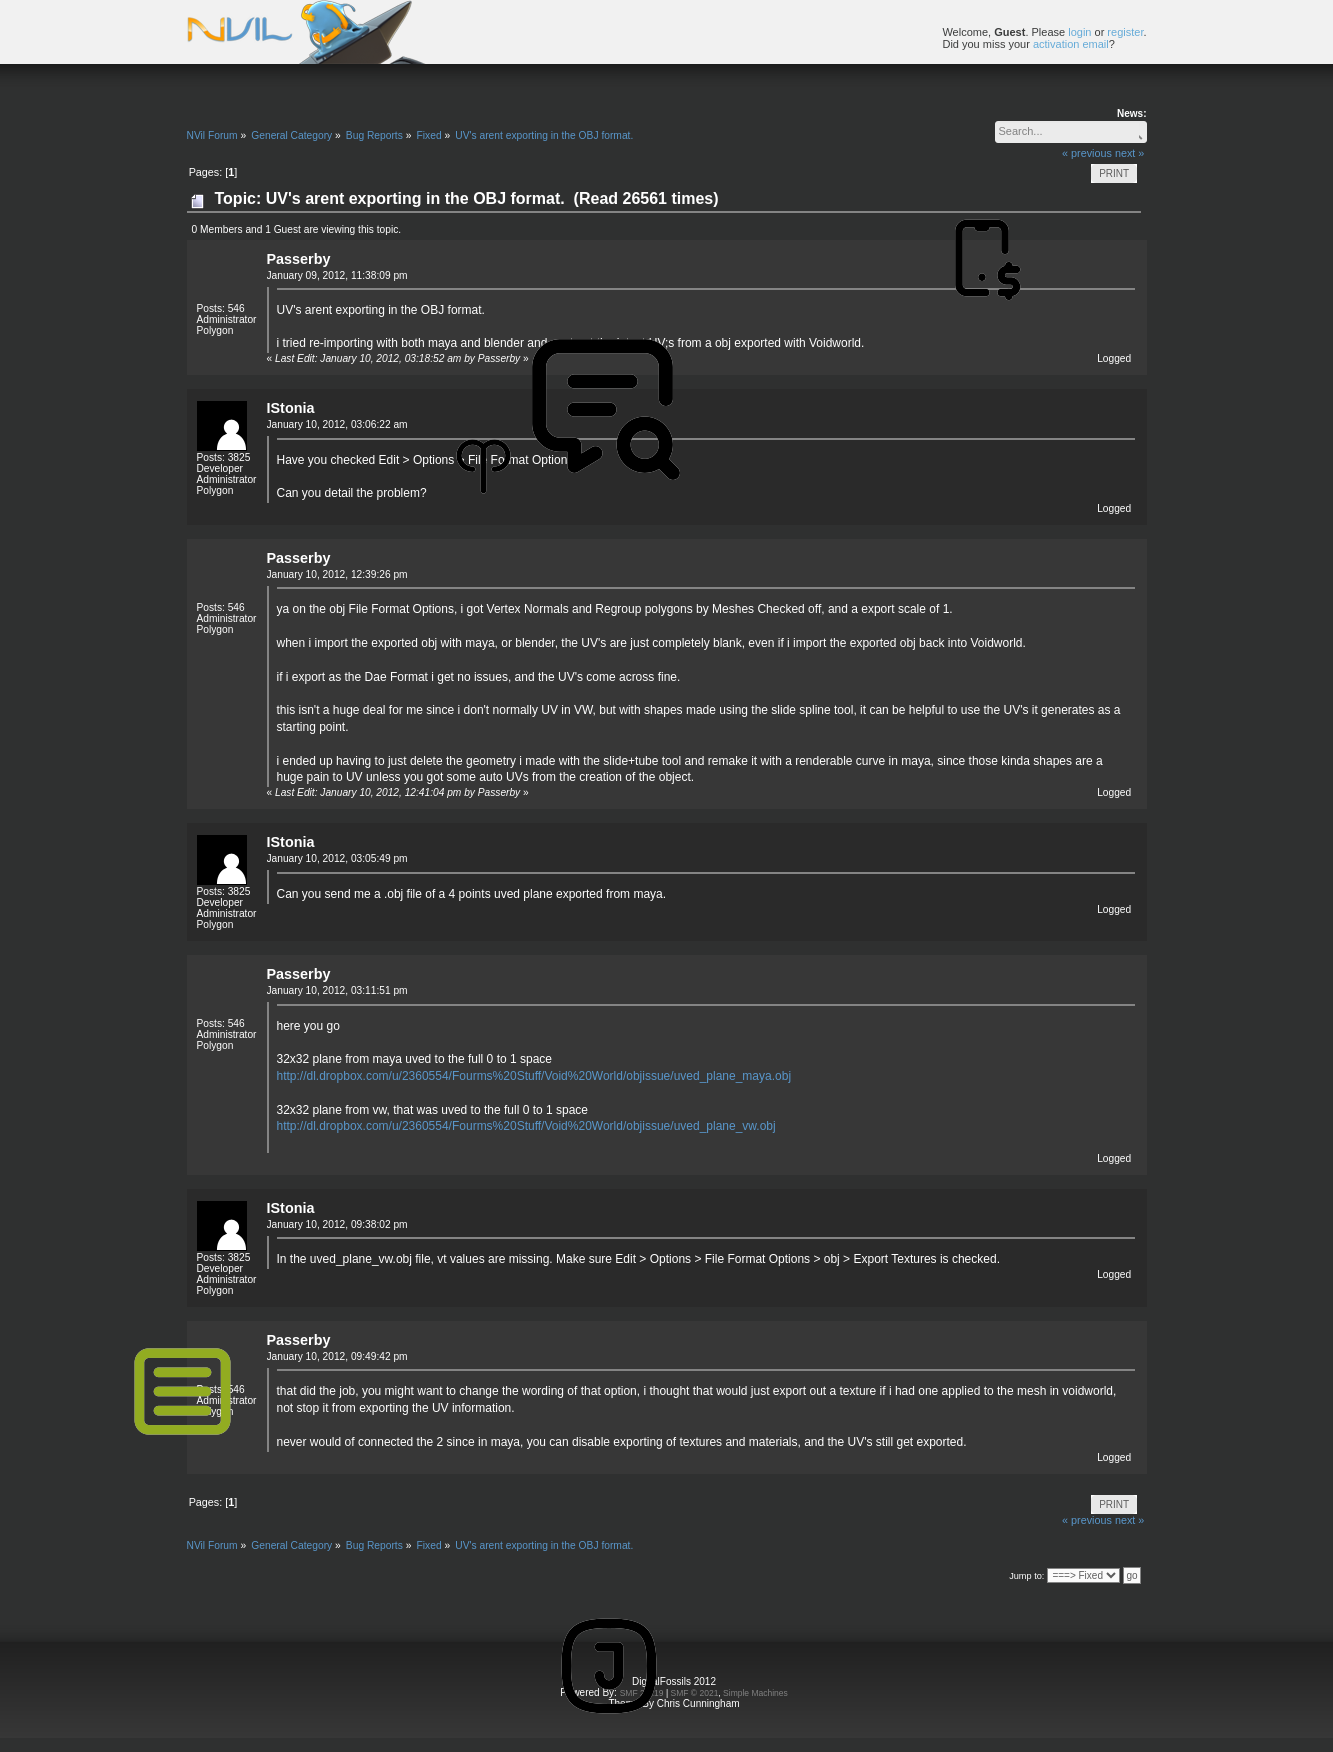 The width and height of the screenshot is (1333, 1752). I want to click on view article or document content, so click(182, 1391).